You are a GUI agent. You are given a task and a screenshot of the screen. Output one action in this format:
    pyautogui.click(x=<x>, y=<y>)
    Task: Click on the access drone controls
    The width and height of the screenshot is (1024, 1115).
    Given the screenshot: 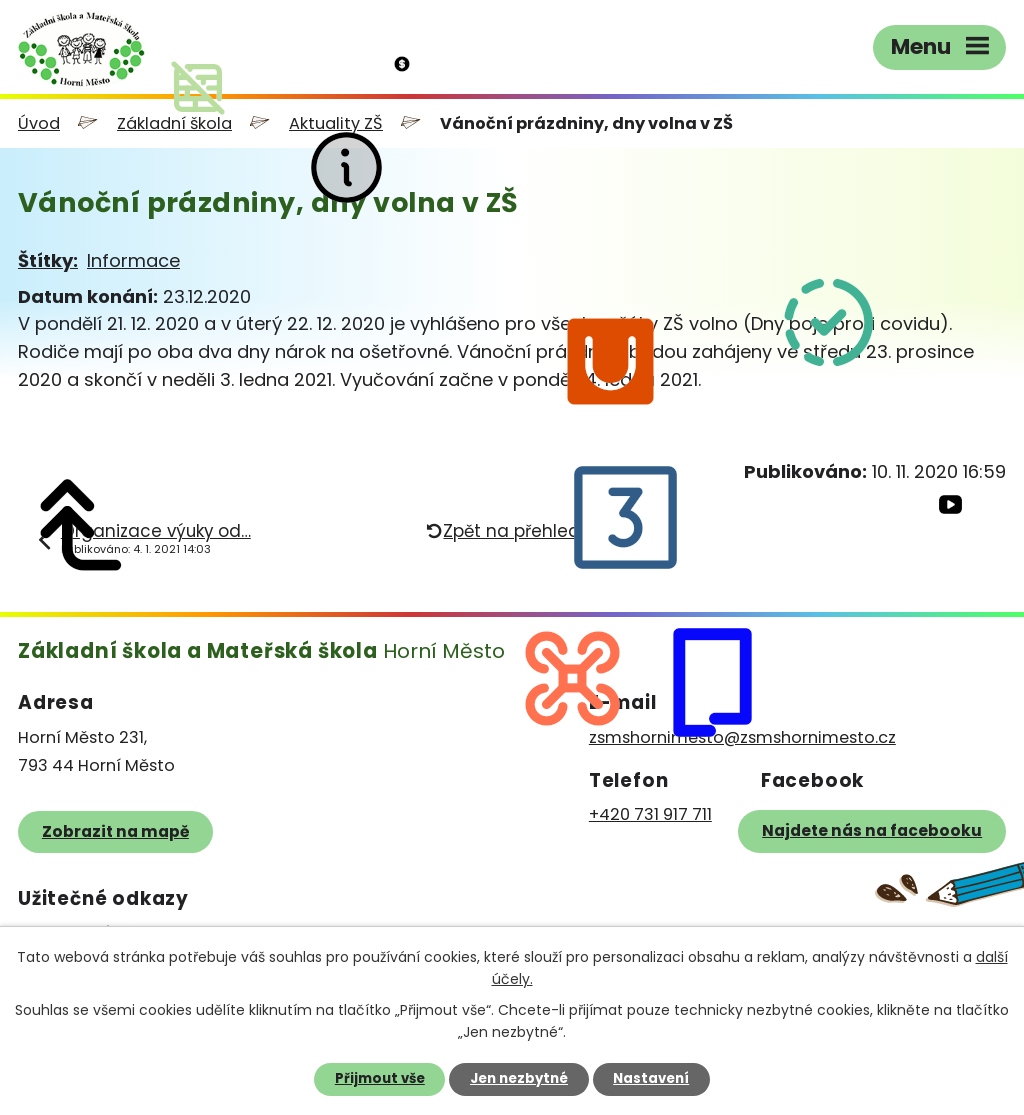 What is the action you would take?
    pyautogui.click(x=572, y=678)
    